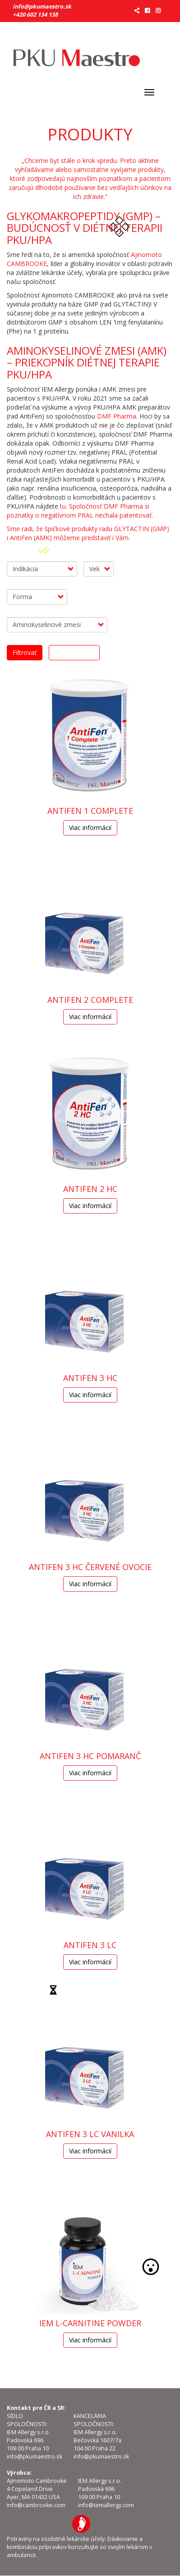  What do you see at coordinates (151, 2267) in the screenshot?
I see `indicates a surprise or unexpected event notification` at bounding box center [151, 2267].